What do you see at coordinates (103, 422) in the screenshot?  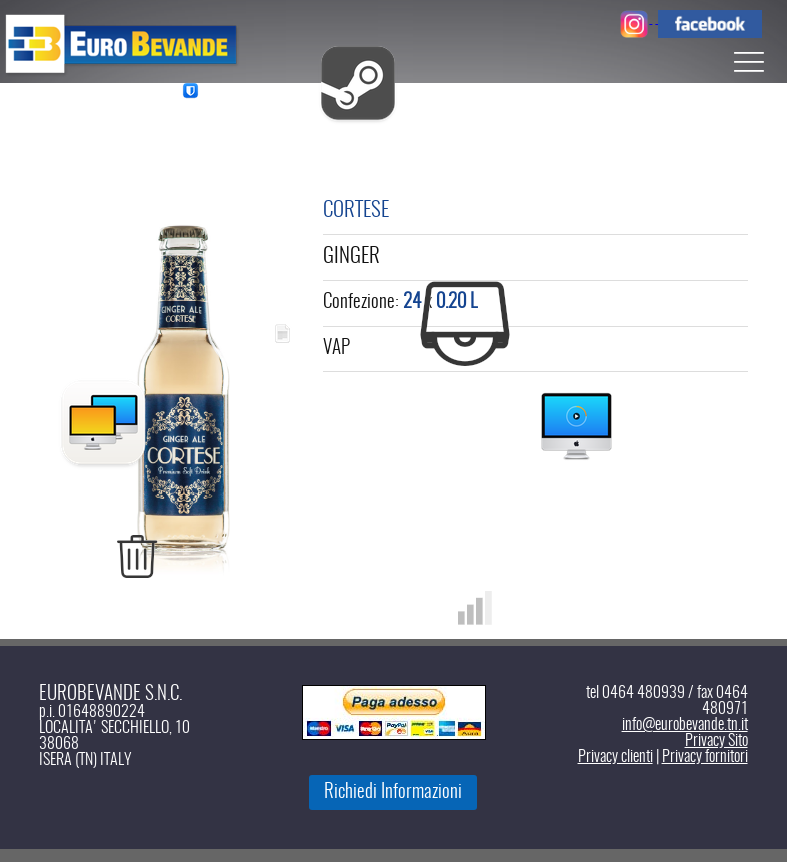 I see `open putty ssh terminal application` at bounding box center [103, 422].